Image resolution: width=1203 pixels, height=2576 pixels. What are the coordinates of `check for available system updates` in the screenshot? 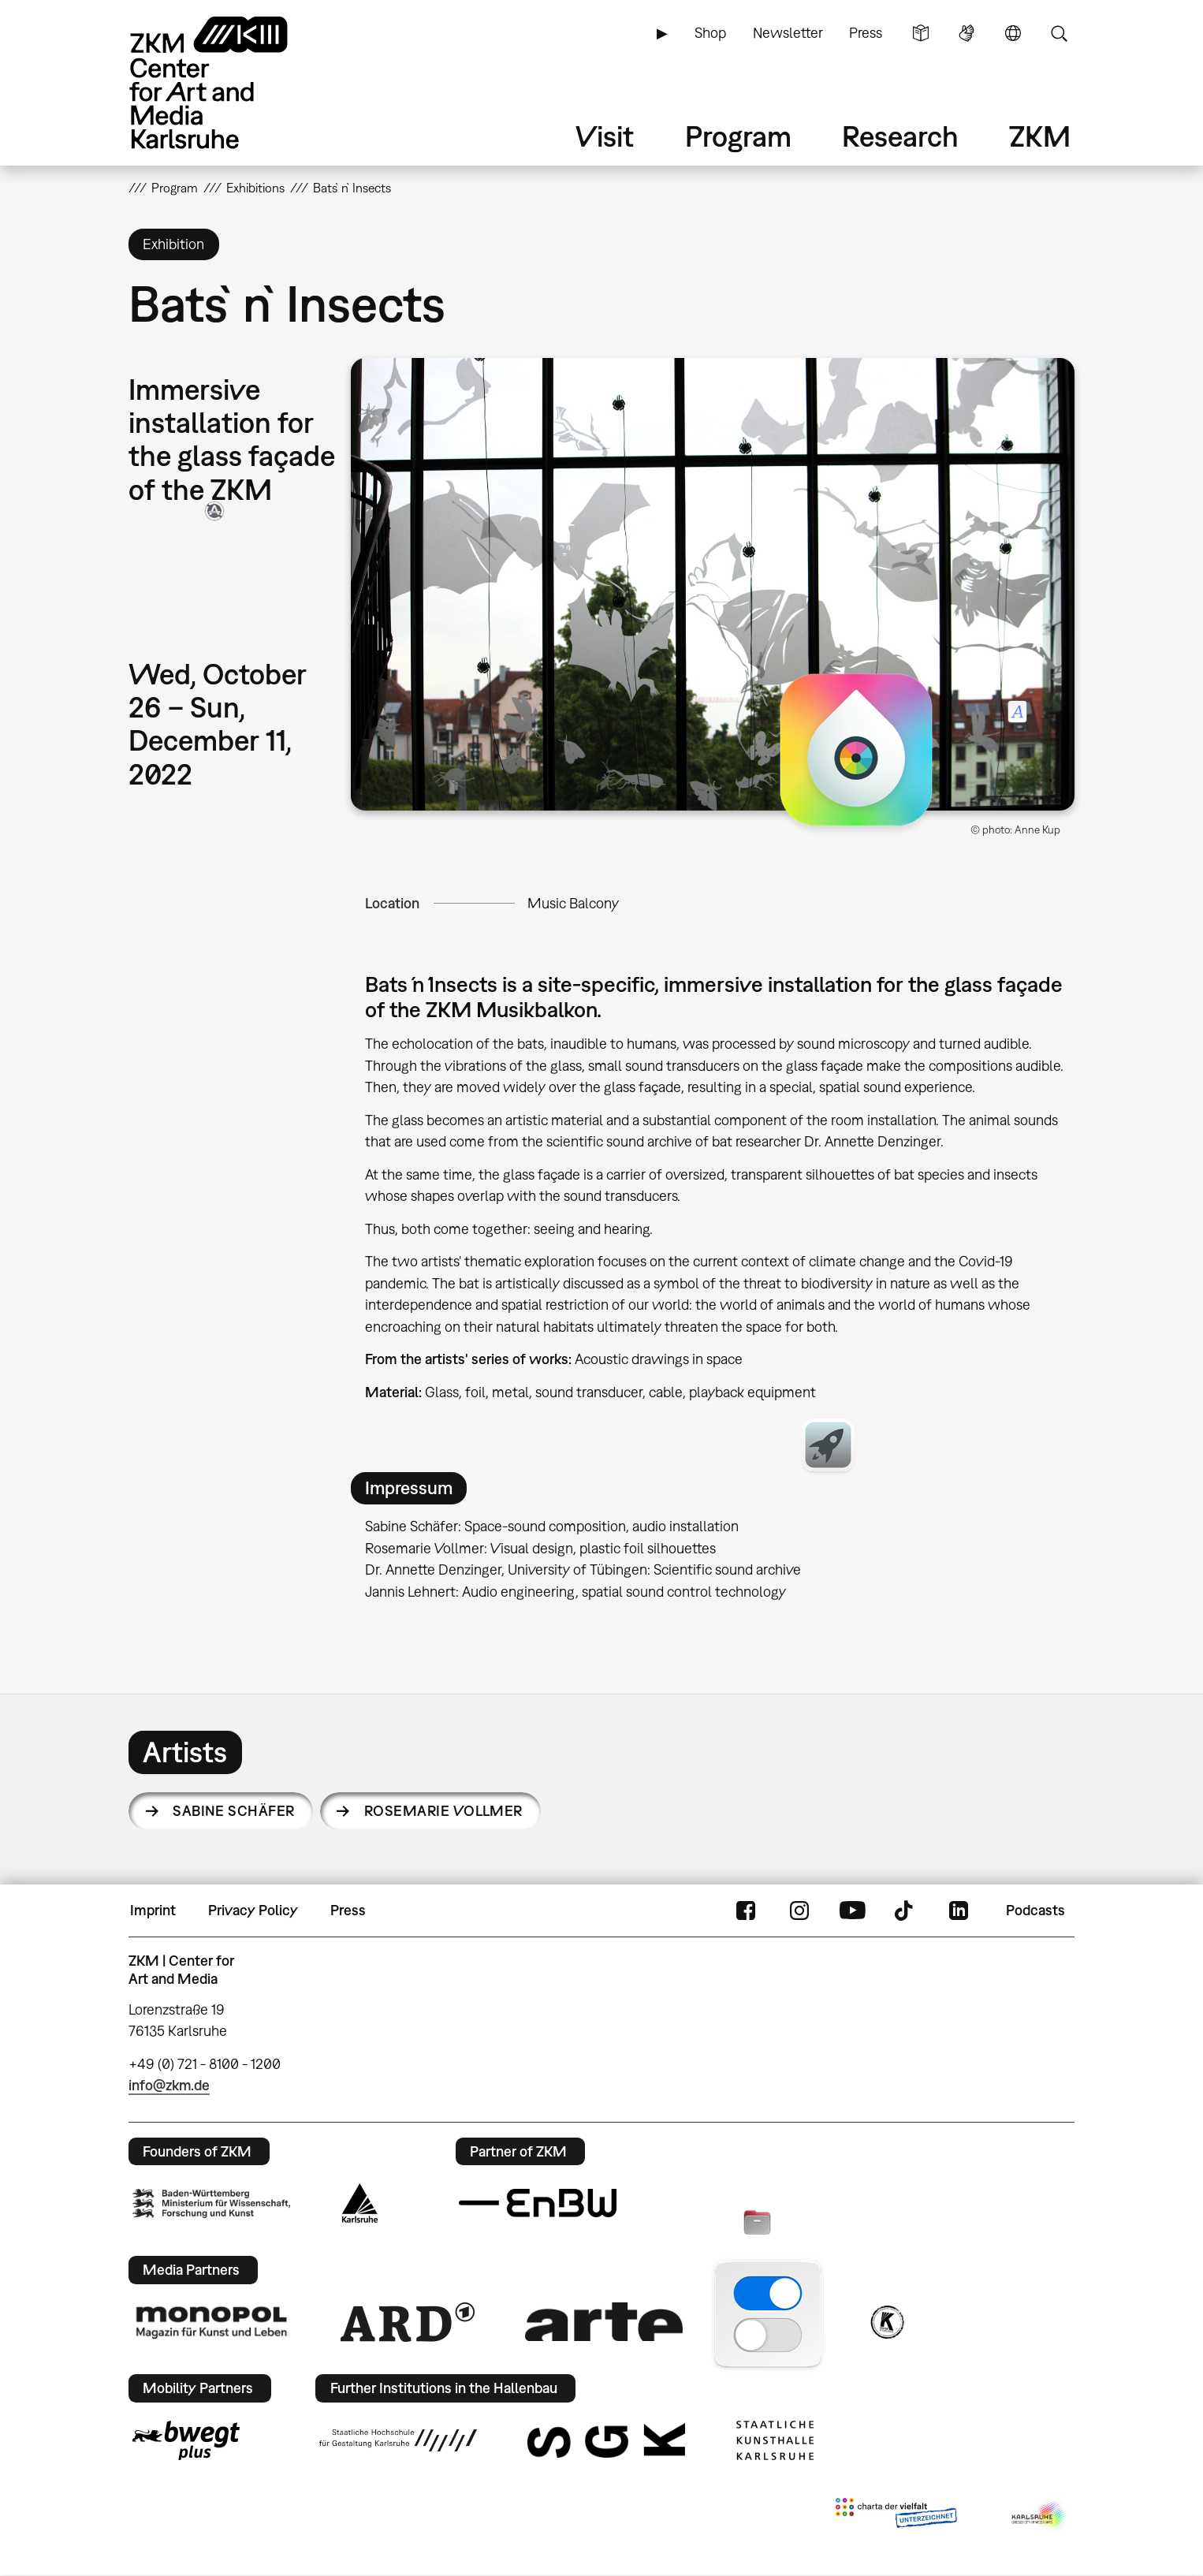 It's located at (214, 511).